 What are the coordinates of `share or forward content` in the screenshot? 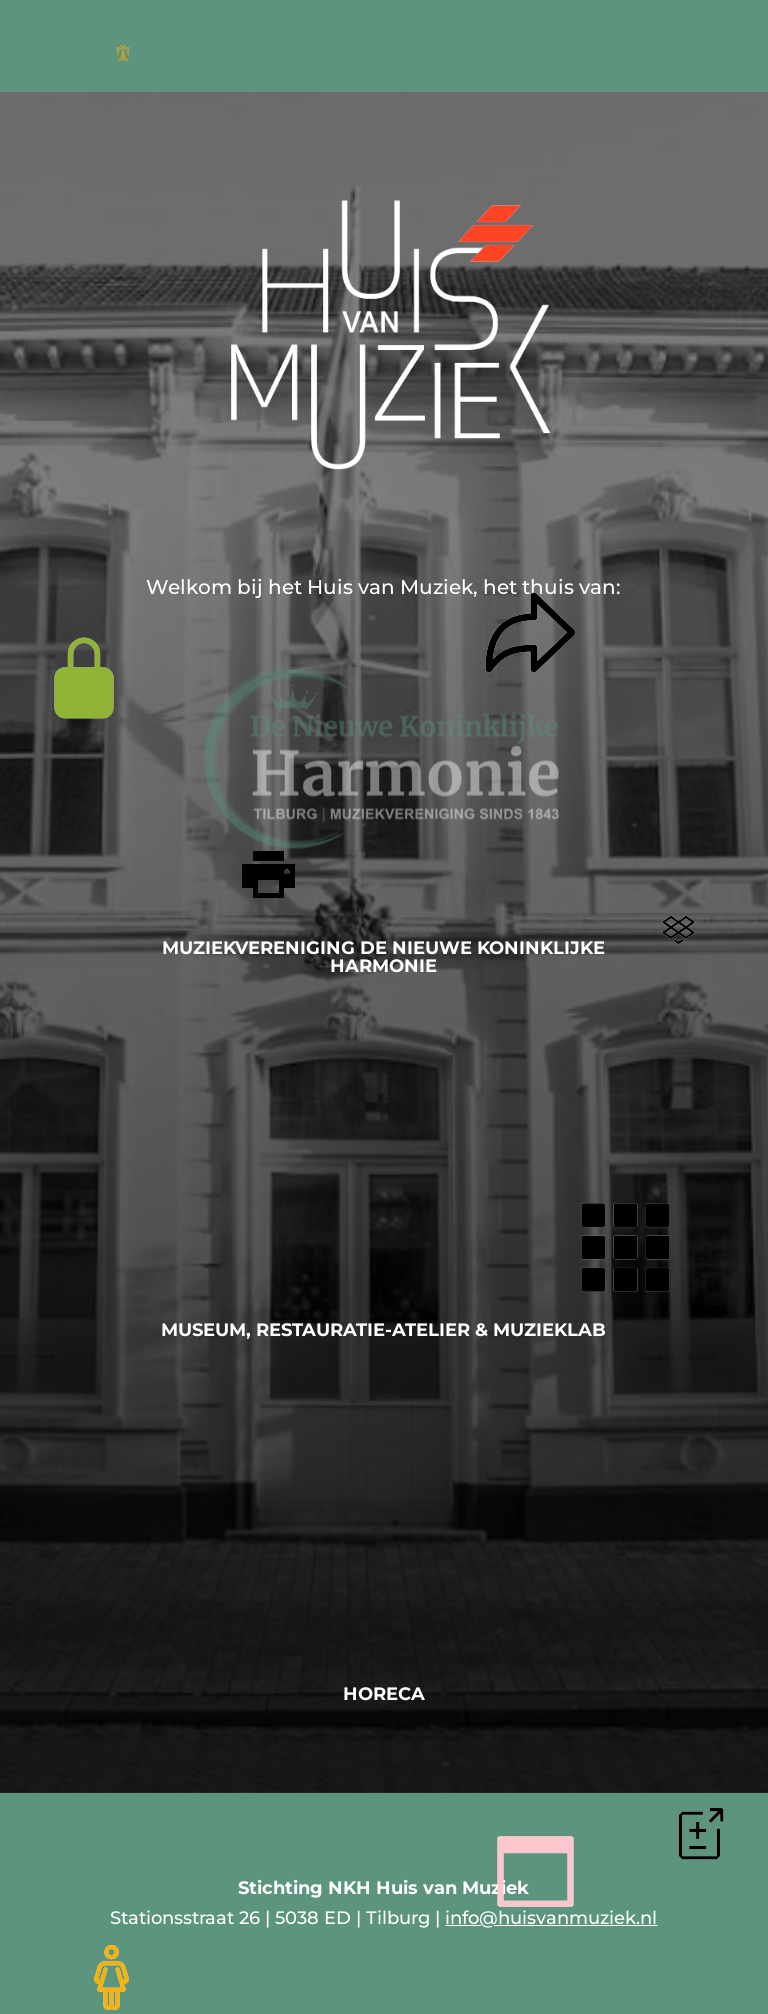 It's located at (530, 632).